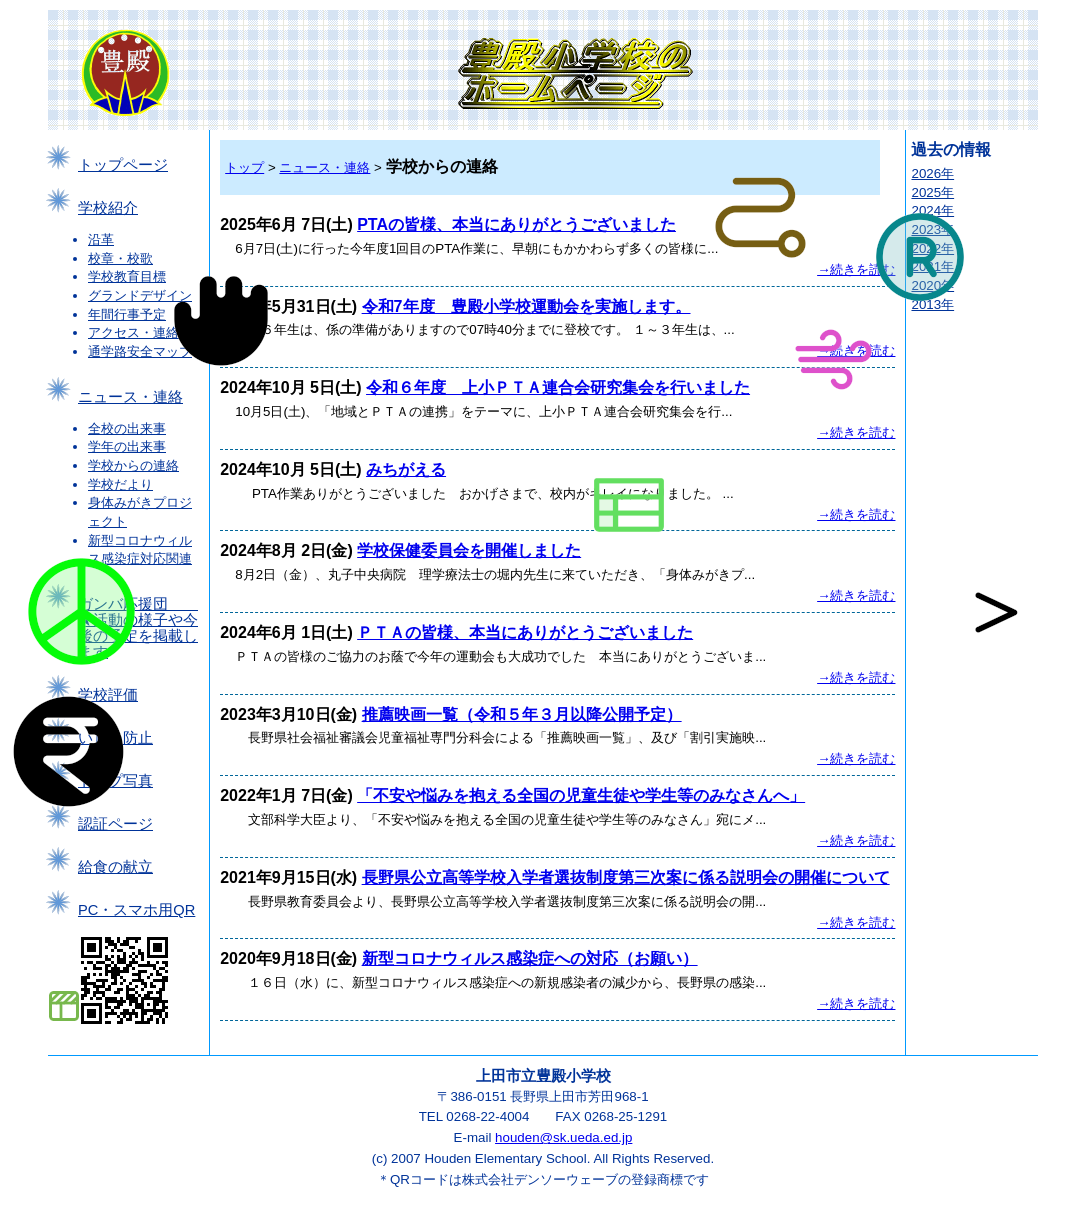 Image resolution: width=1086 pixels, height=1211 pixels. I want to click on indicates current wind conditions, so click(833, 359).